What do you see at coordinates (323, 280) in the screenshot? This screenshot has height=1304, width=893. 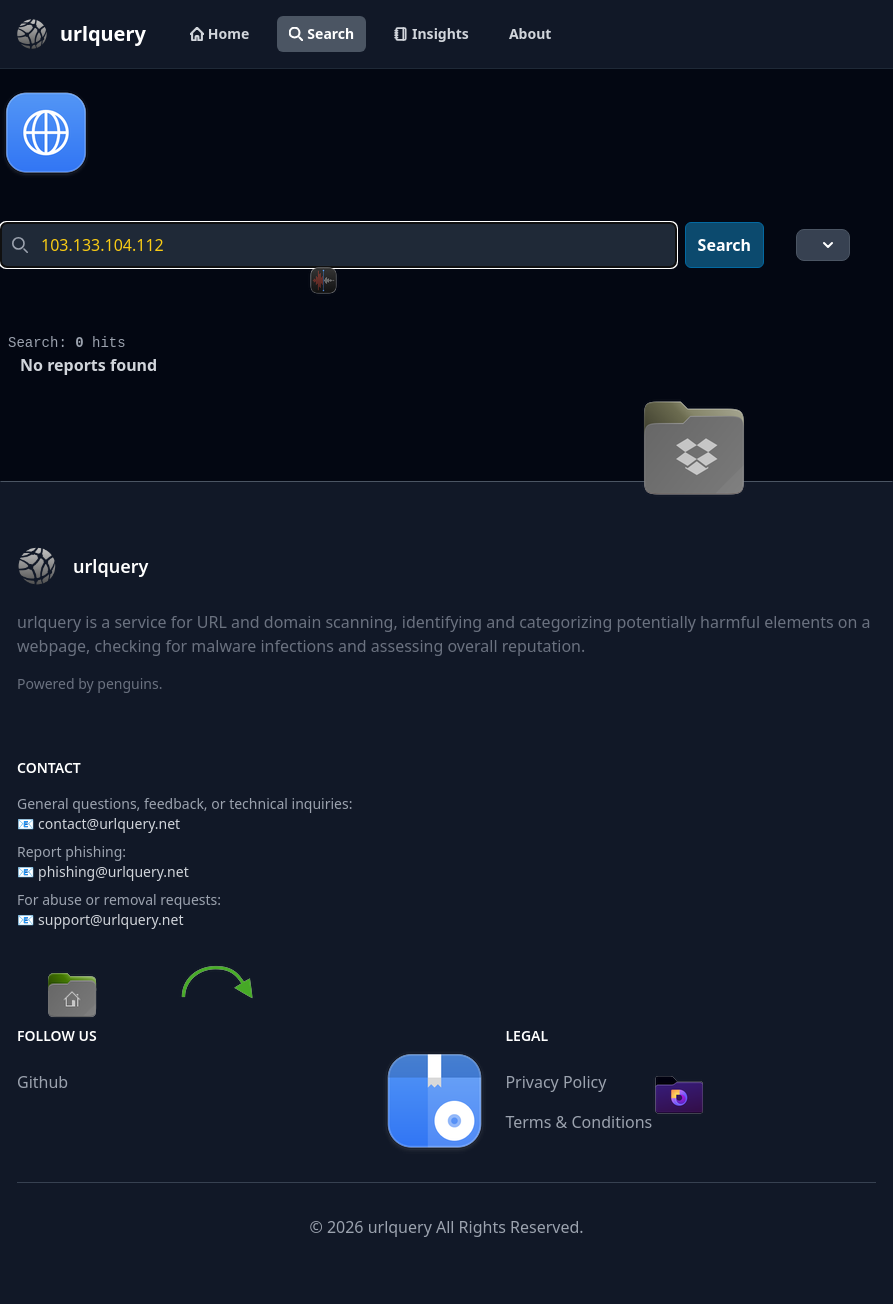 I see `open voice memos app` at bounding box center [323, 280].